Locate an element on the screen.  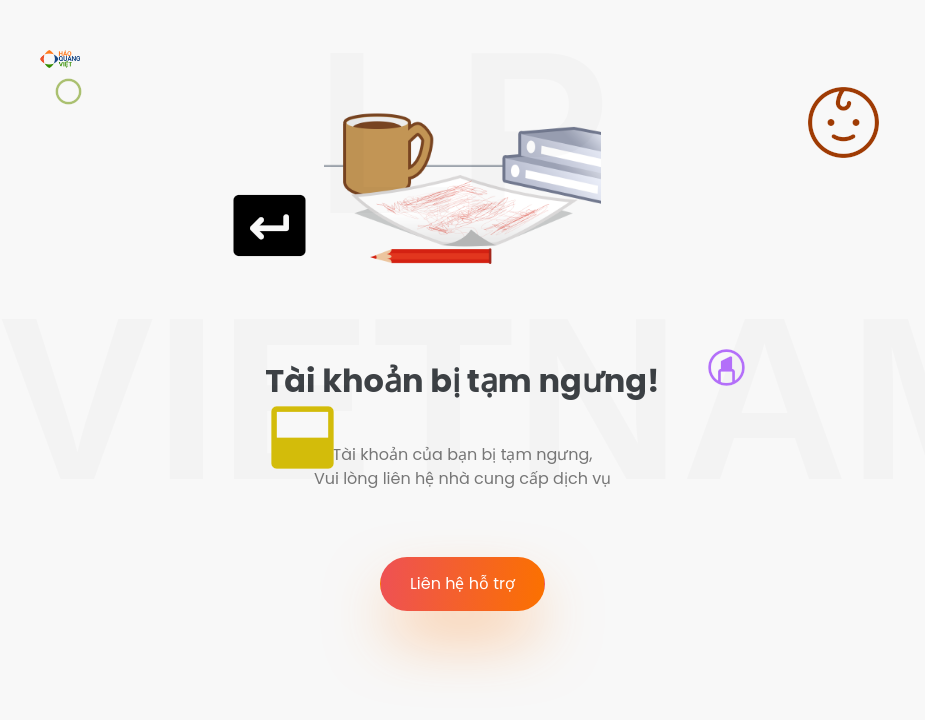
activate highlighter tool for text markup is located at coordinates (726, 367).